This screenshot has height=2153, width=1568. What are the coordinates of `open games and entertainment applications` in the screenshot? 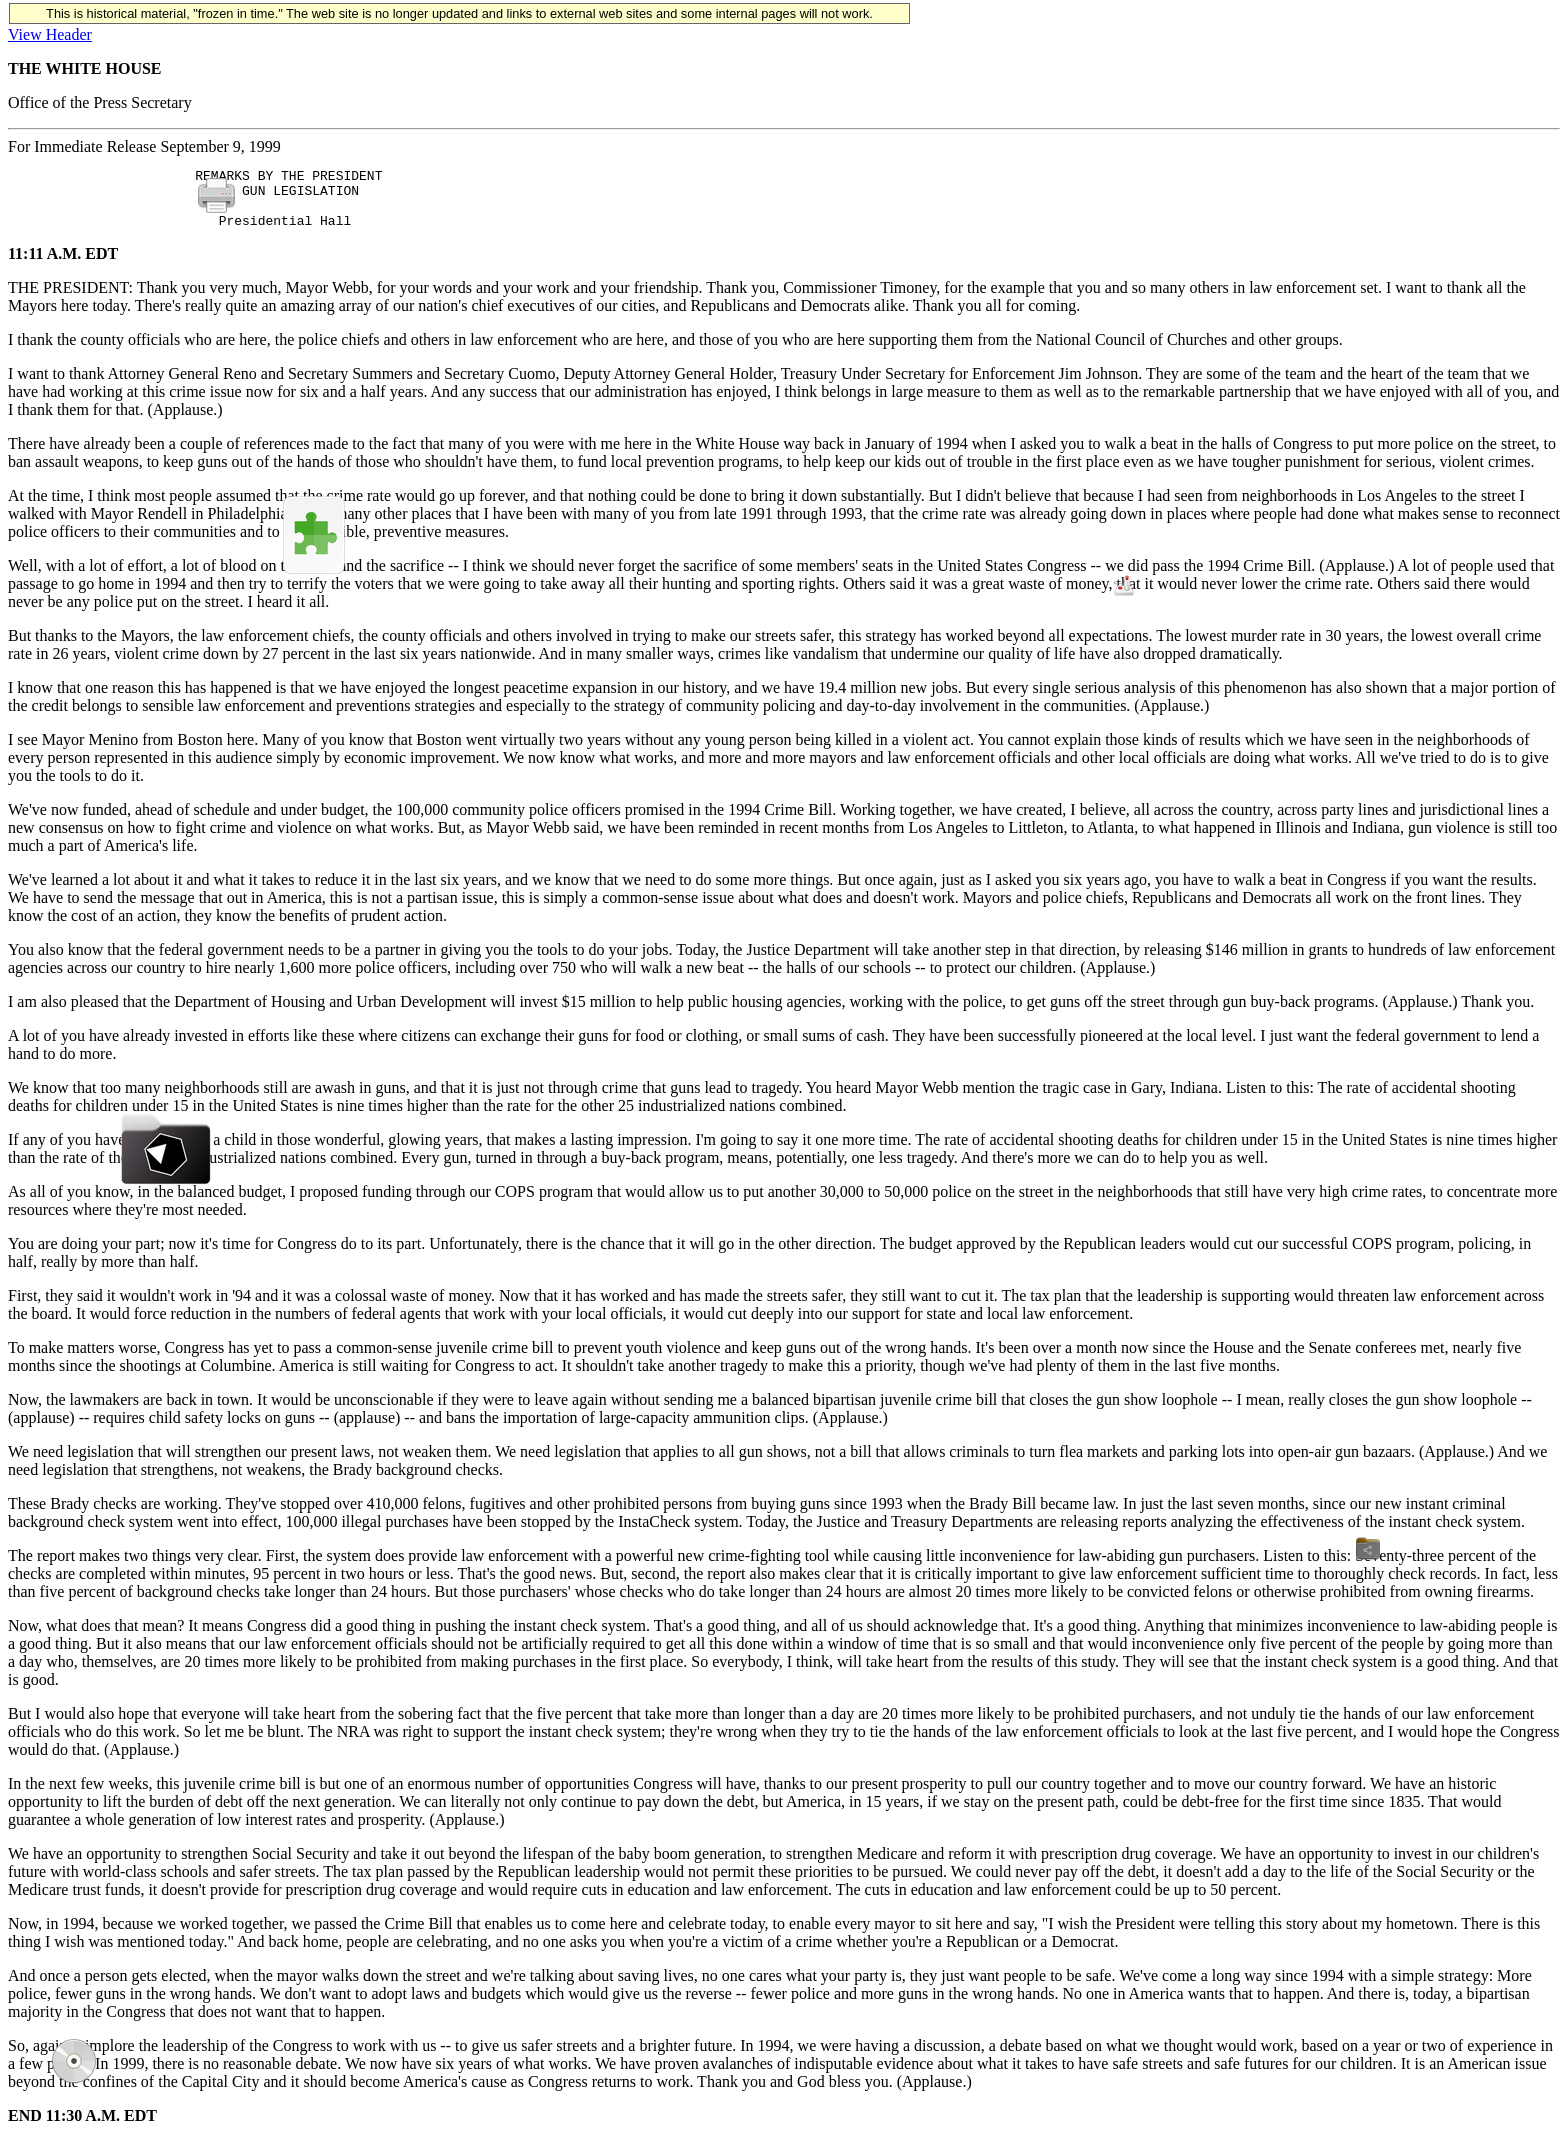 It's located at (1124, 586).